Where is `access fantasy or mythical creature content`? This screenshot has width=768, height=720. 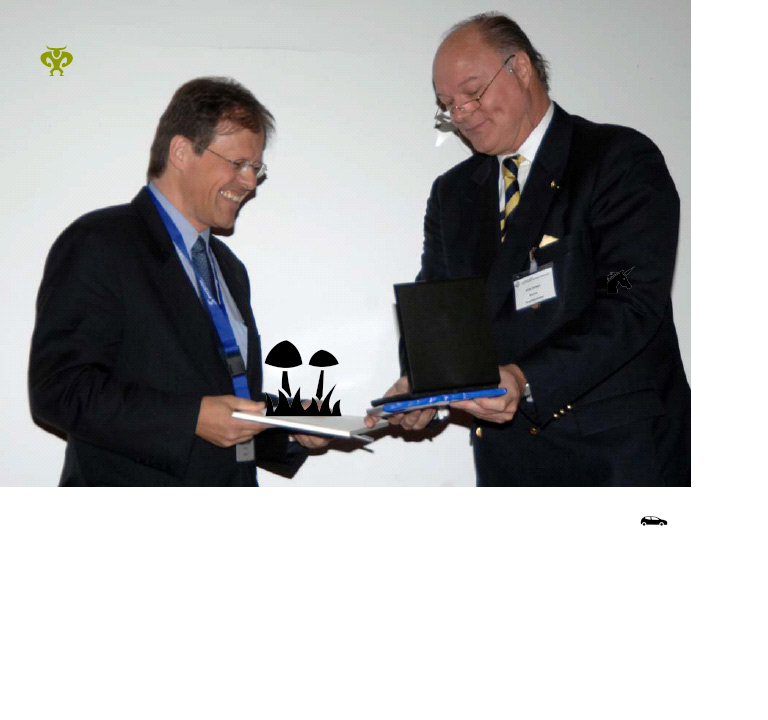 access fantasy or mythical creature content is located at coordinates (621, 280).